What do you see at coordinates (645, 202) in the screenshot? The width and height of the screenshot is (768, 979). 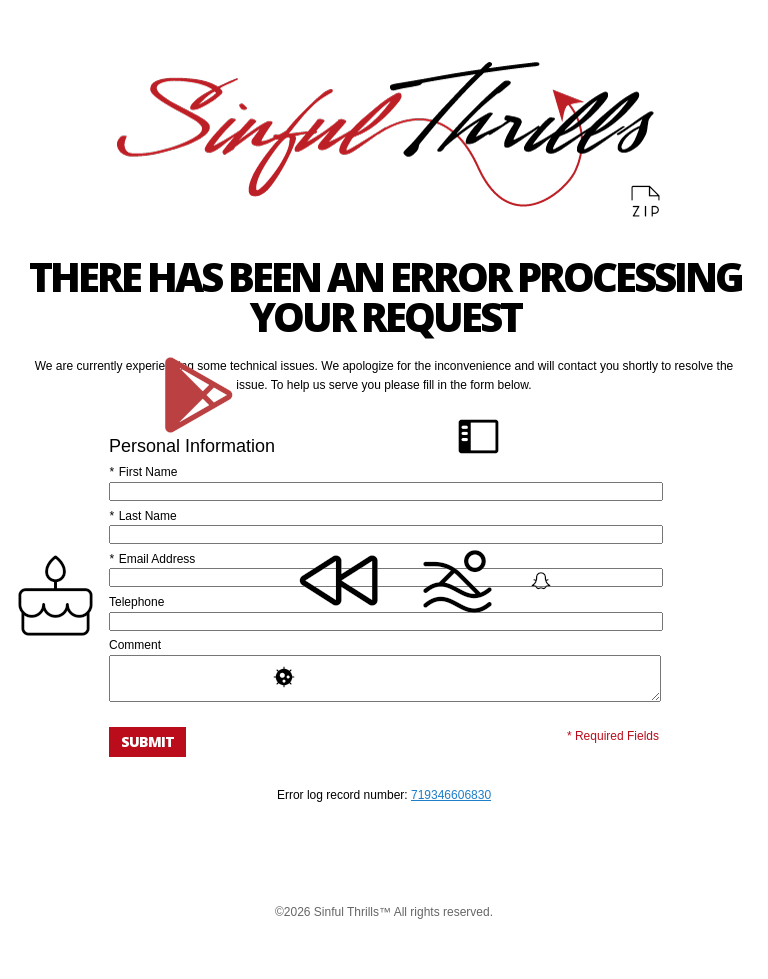 I see `compress or archive files into a zip folder` at bounding box center [645, 202].